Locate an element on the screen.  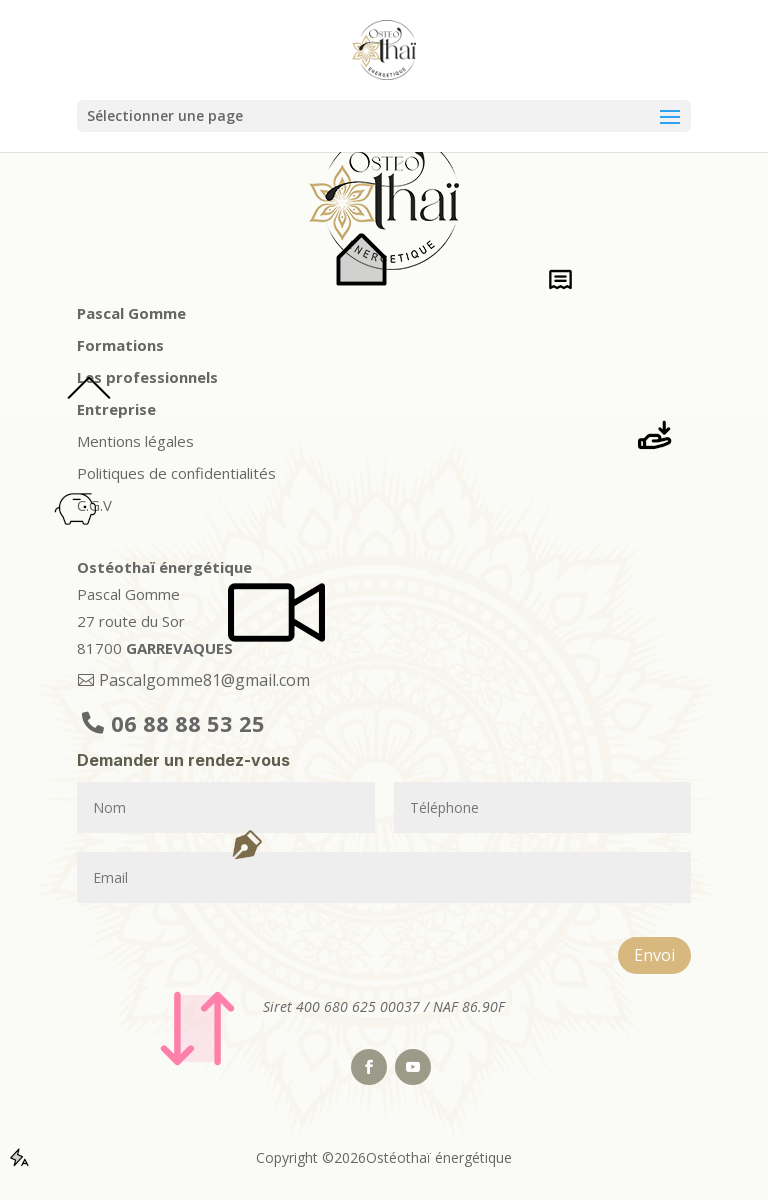
view purchase receipt or transaction history is located at coordinates (560, 279).